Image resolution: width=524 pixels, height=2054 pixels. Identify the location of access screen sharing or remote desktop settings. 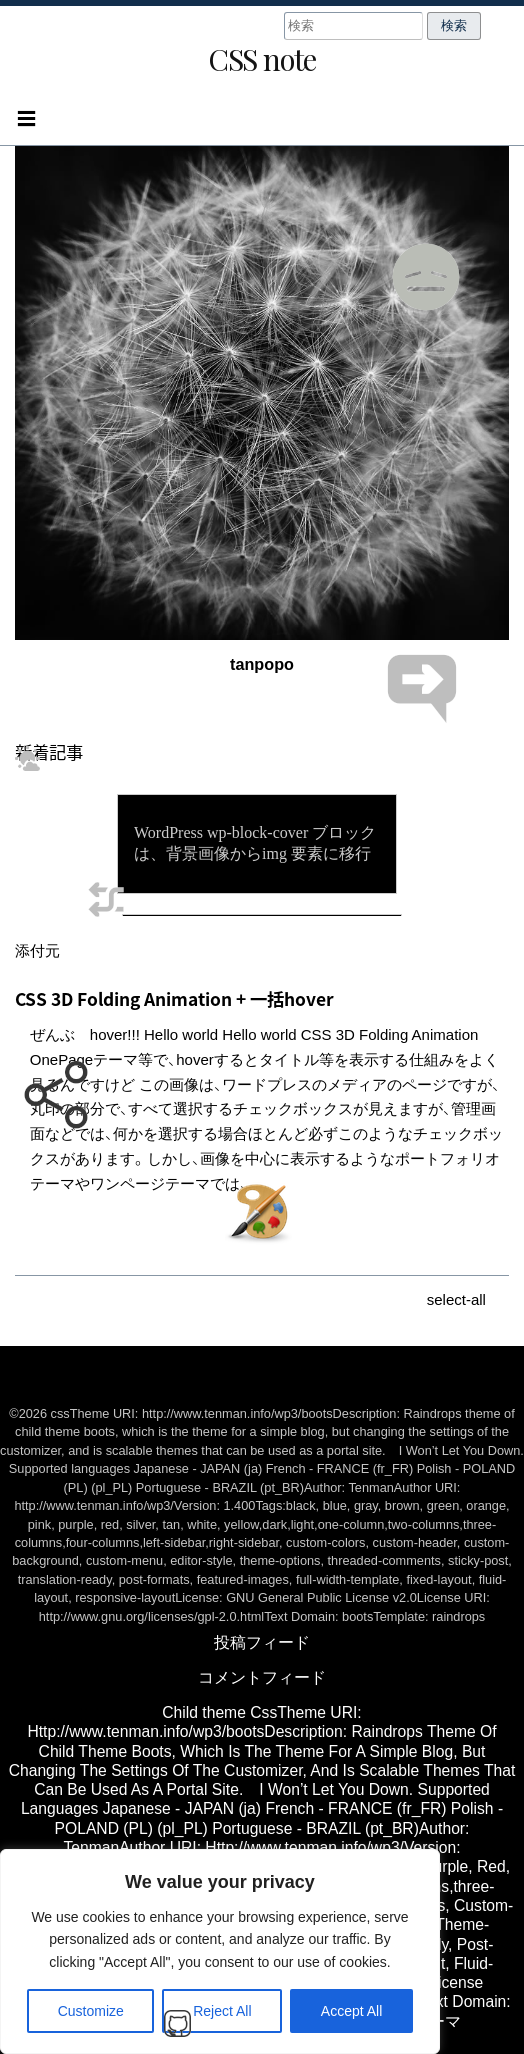
(56, 1097).